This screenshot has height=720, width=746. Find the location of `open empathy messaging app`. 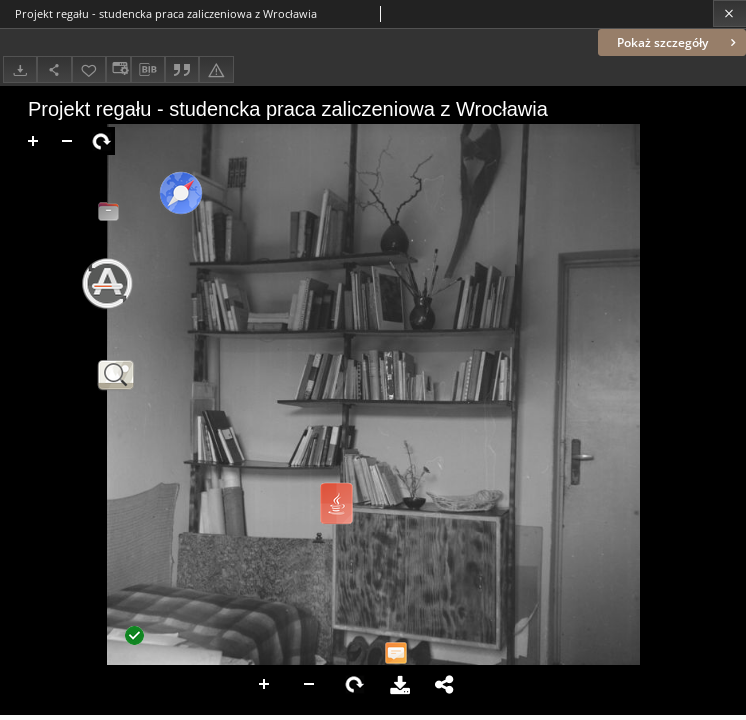

open empathy messaging app is located at coordinates (396, 653).